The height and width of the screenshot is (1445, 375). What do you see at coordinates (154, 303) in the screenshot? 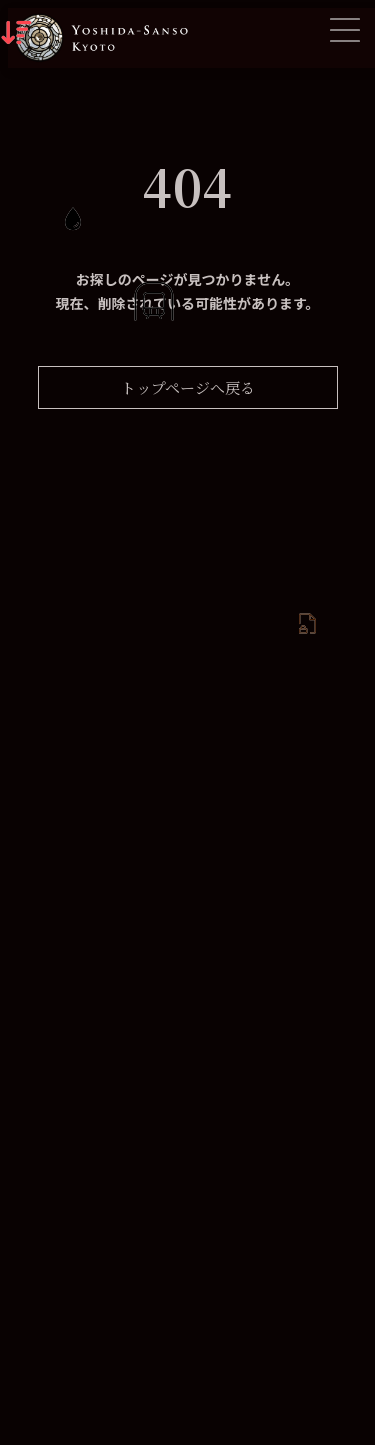
I see `view subway or metro transit options` at bounding box center [154, 303].